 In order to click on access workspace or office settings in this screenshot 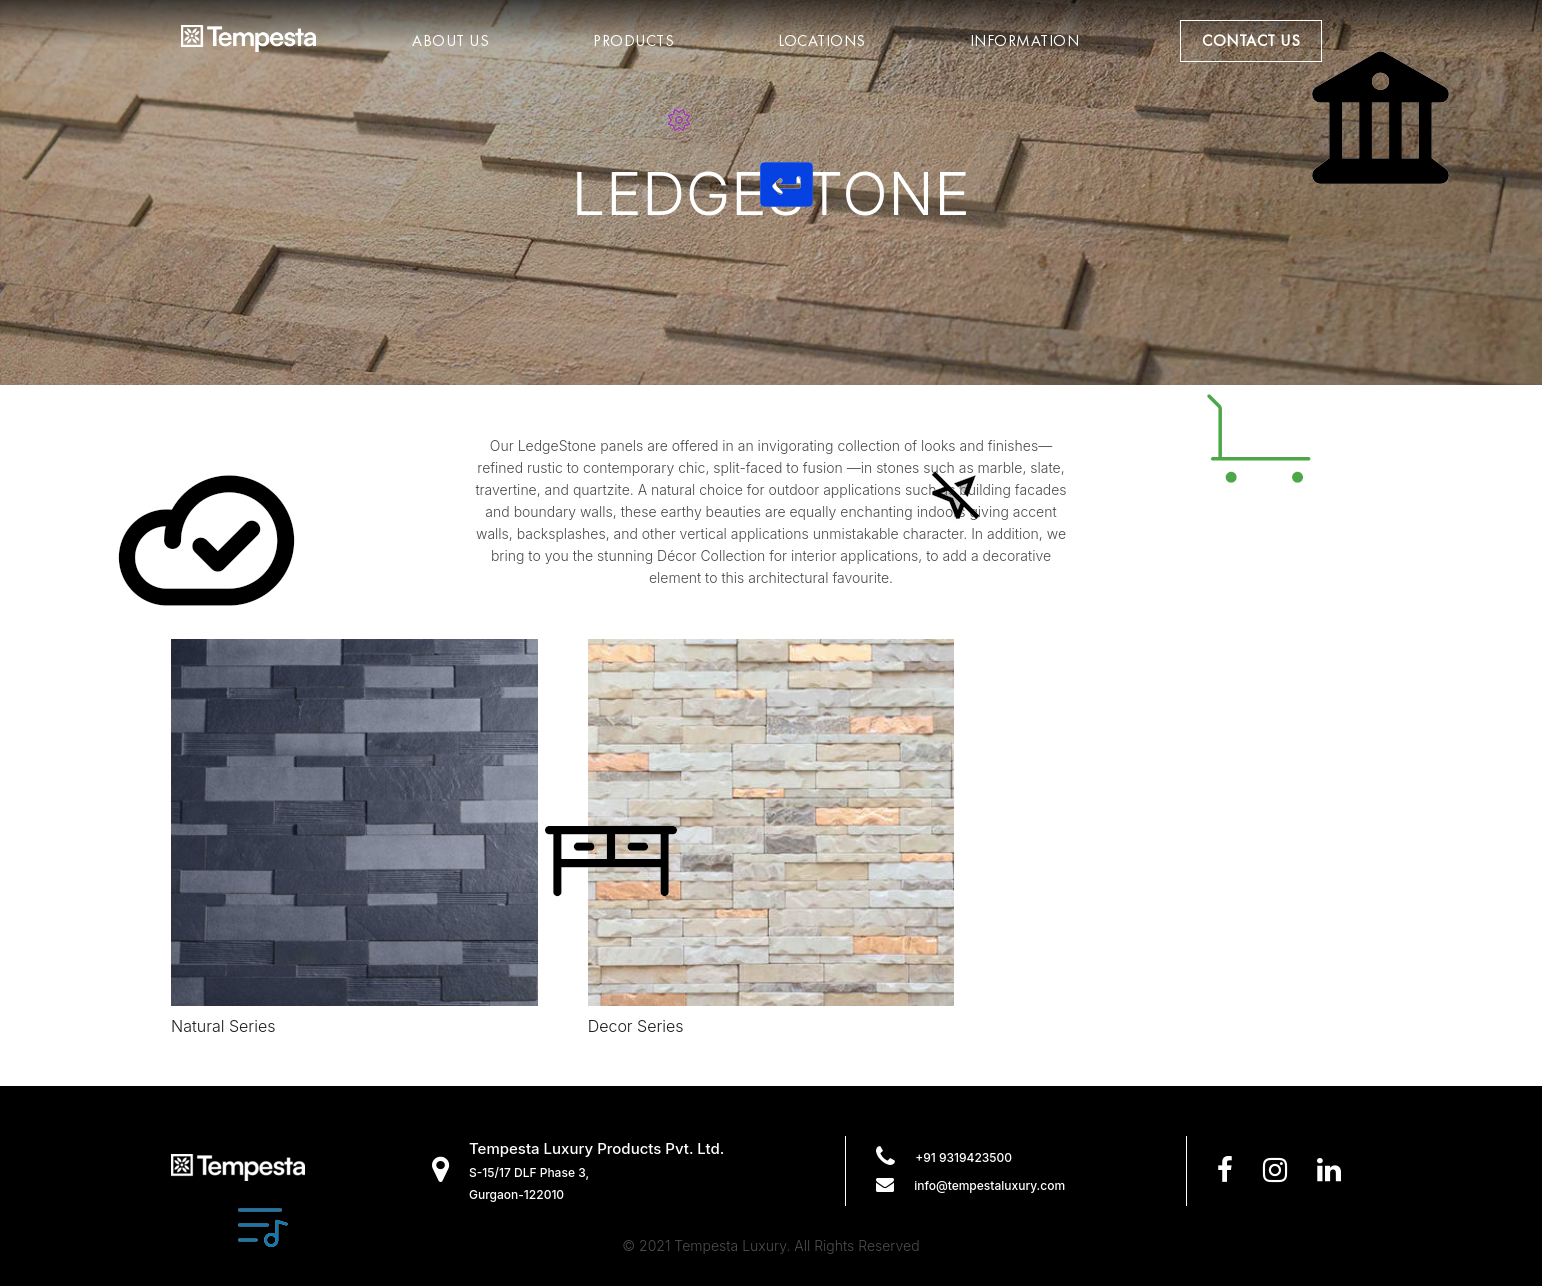, I will do `click(611, 859)`.